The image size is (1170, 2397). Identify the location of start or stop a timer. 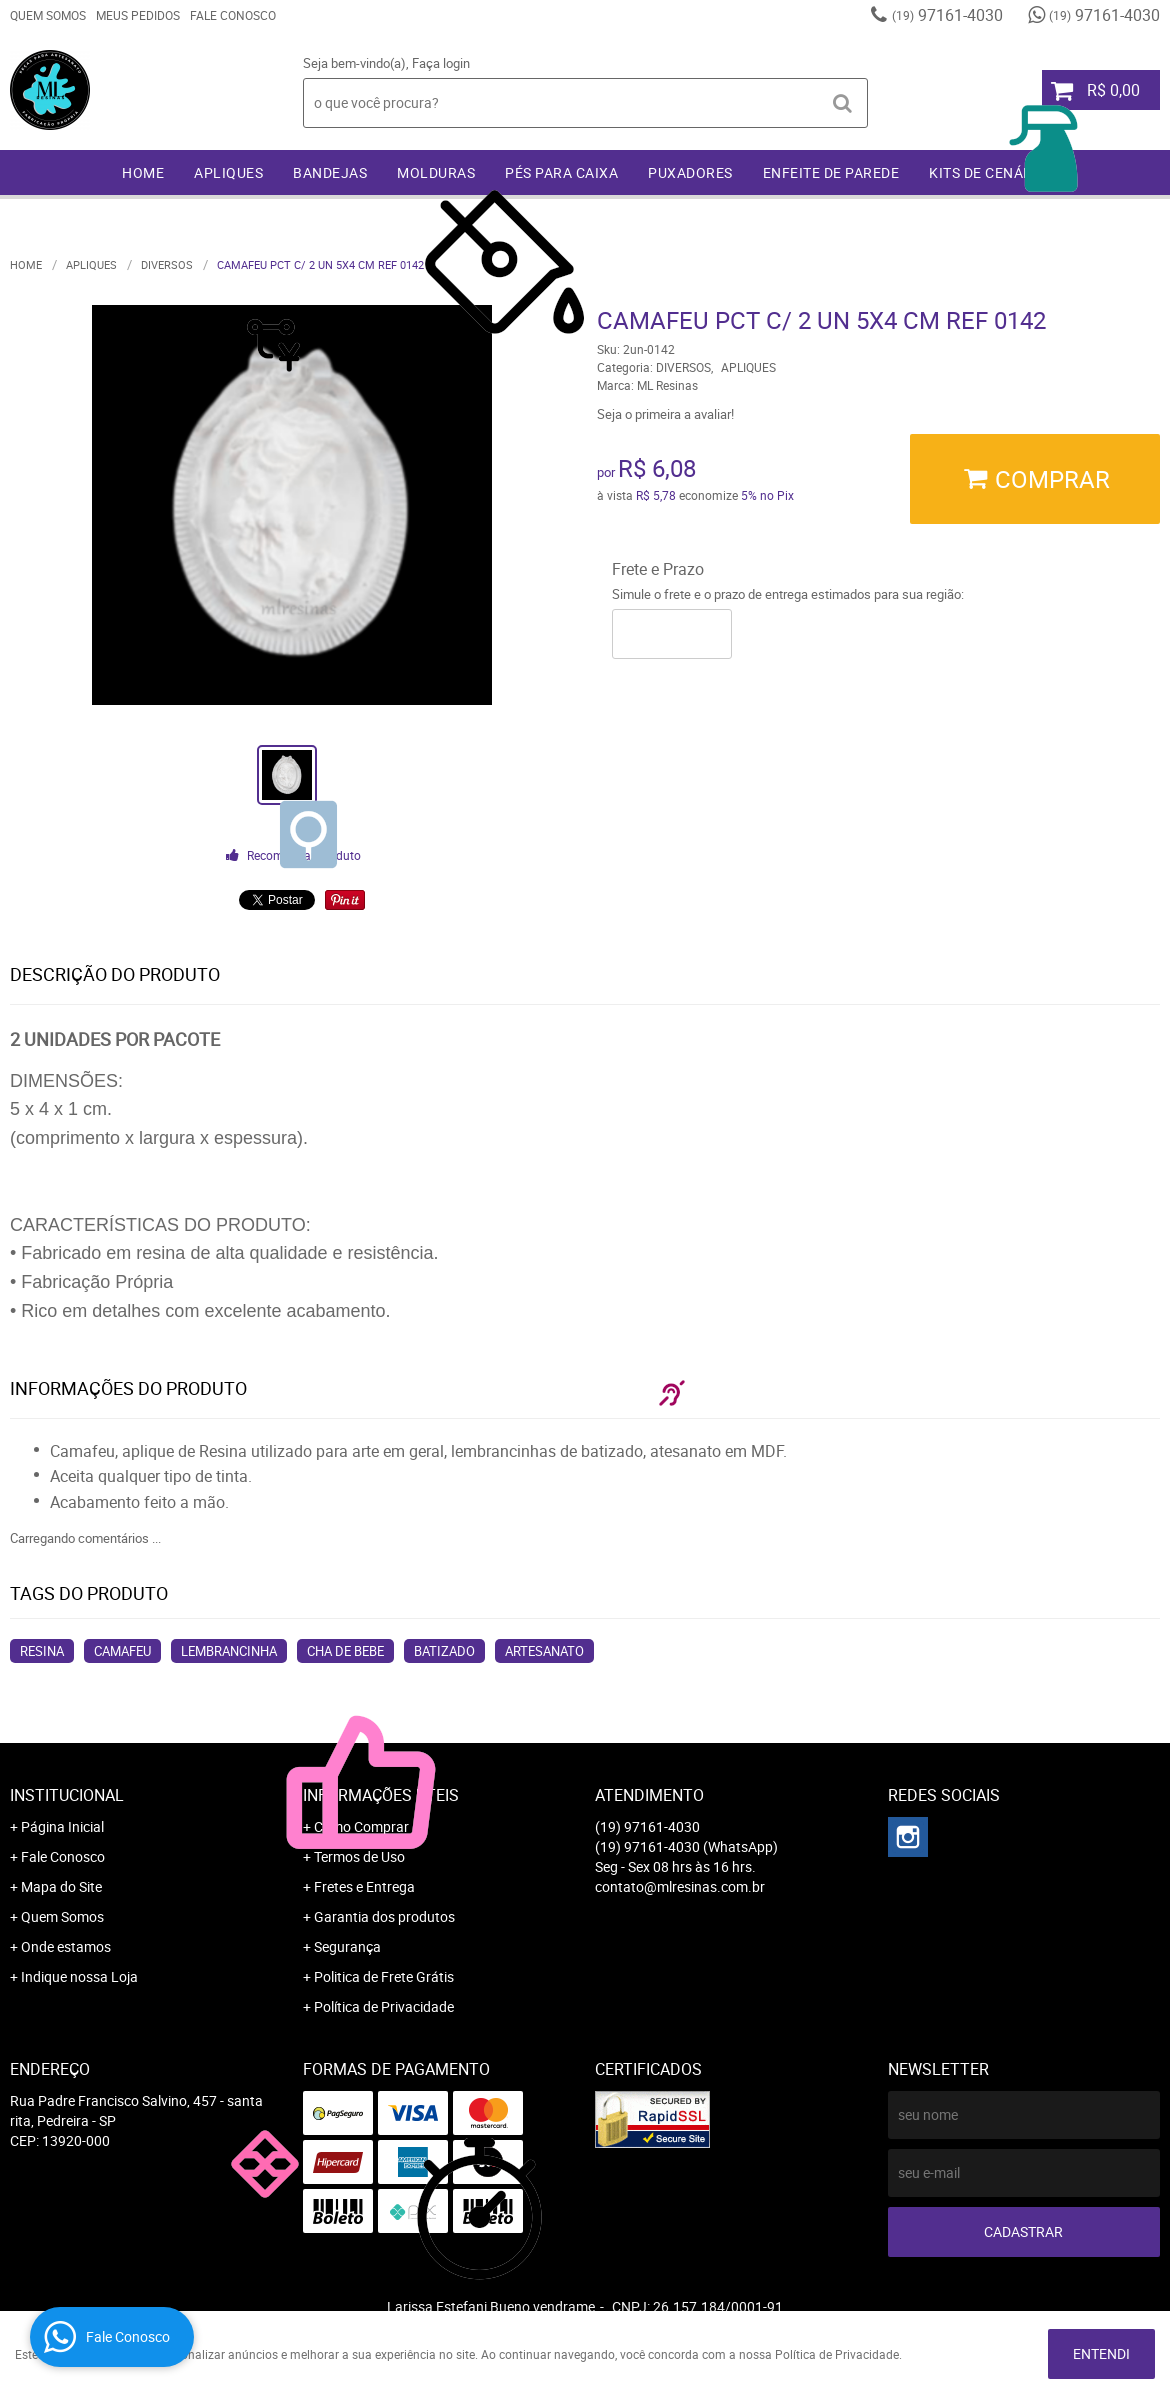
(479, 2212).